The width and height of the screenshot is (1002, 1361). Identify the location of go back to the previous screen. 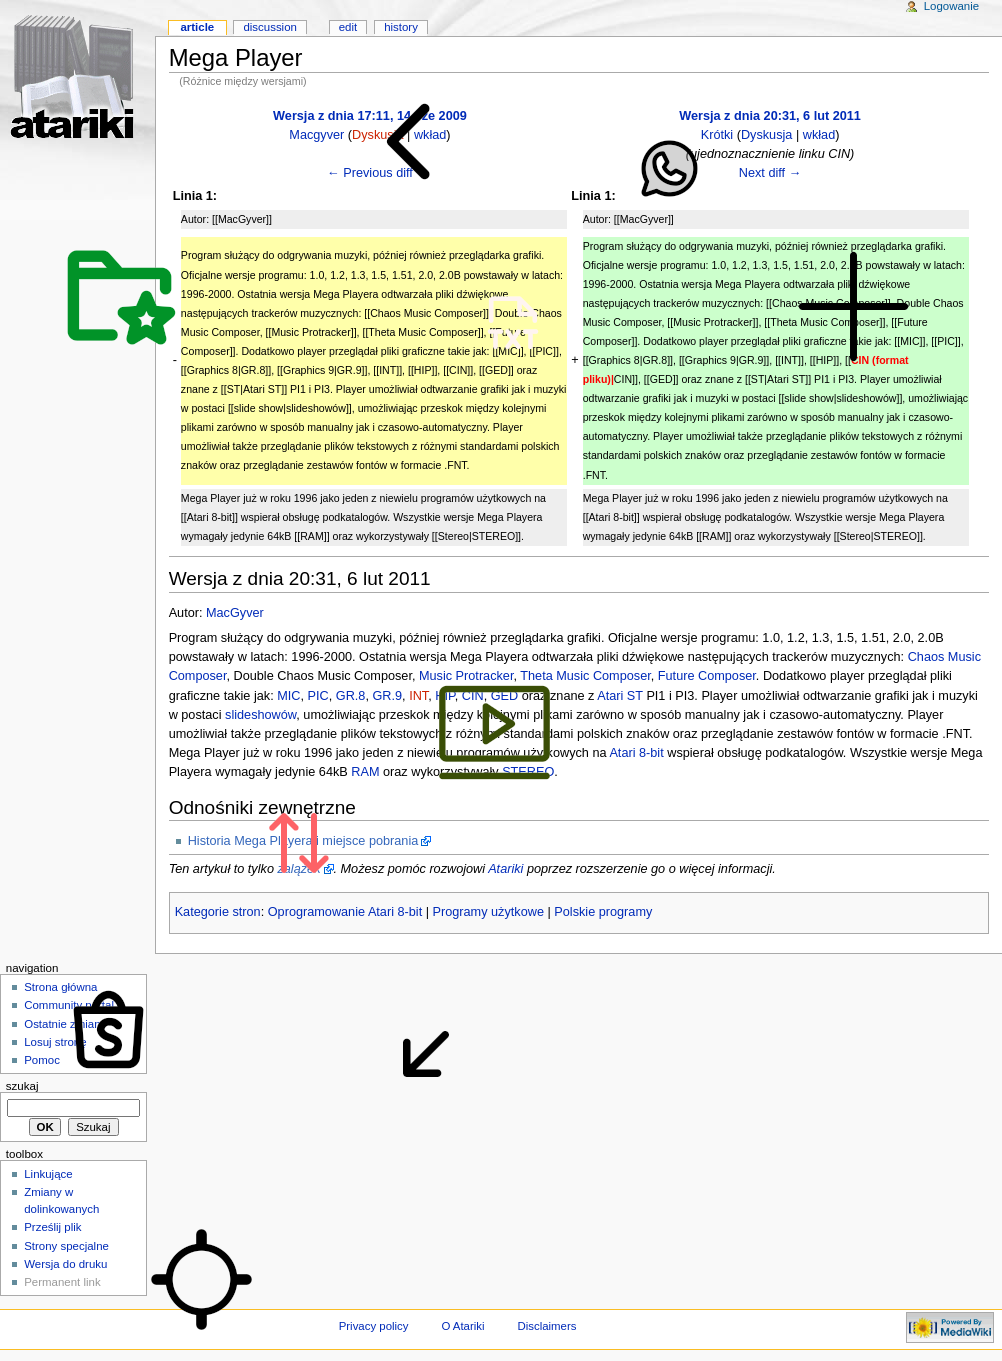
(411, 141).